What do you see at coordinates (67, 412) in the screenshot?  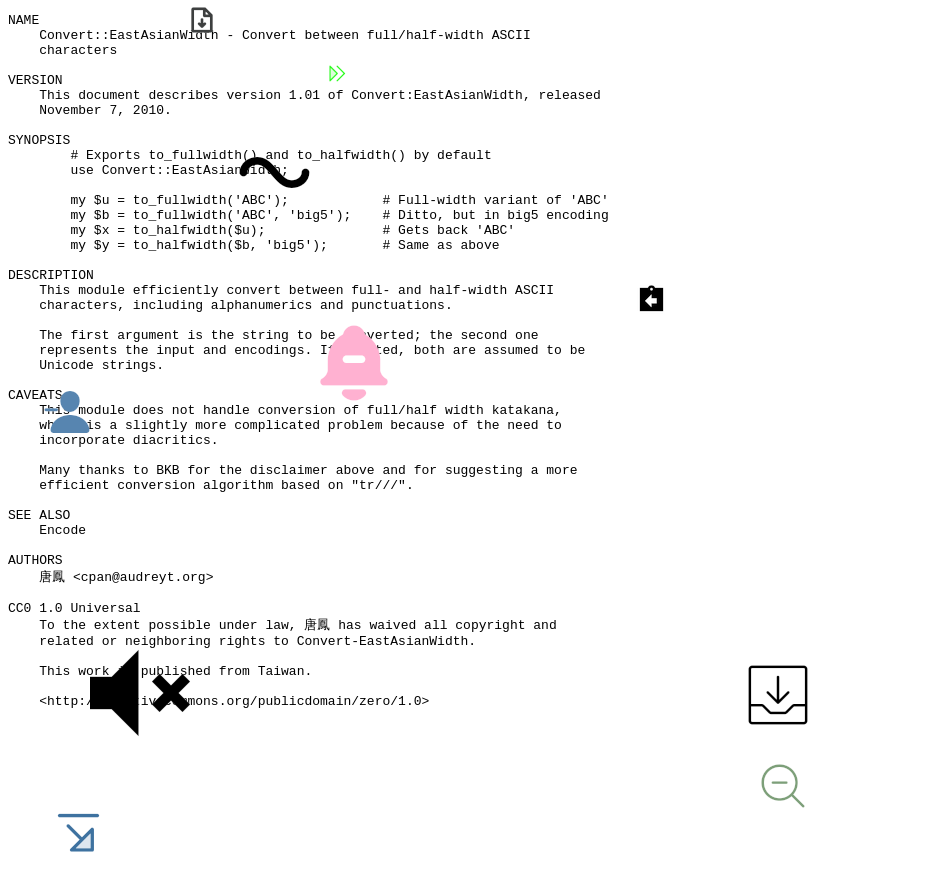 I see `remove a contact or friend` at bounding box center [67, 412].